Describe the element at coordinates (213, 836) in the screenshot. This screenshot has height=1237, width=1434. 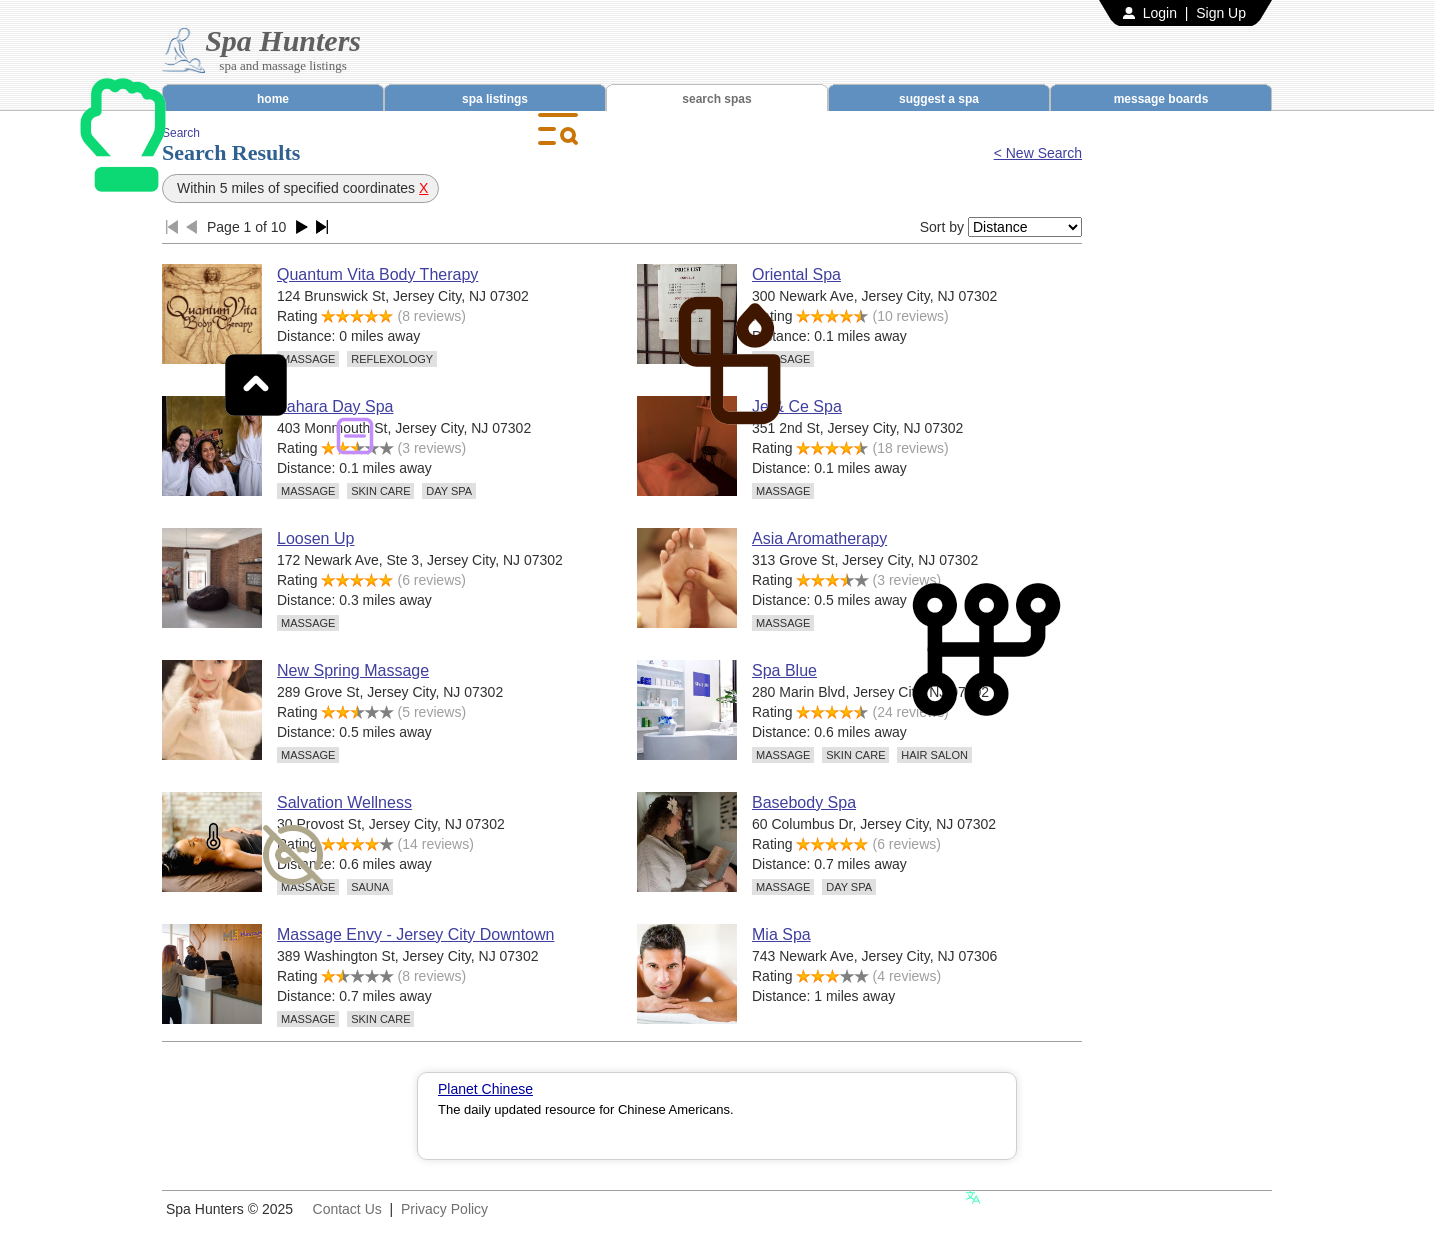
I see `view current temperature` at that location.